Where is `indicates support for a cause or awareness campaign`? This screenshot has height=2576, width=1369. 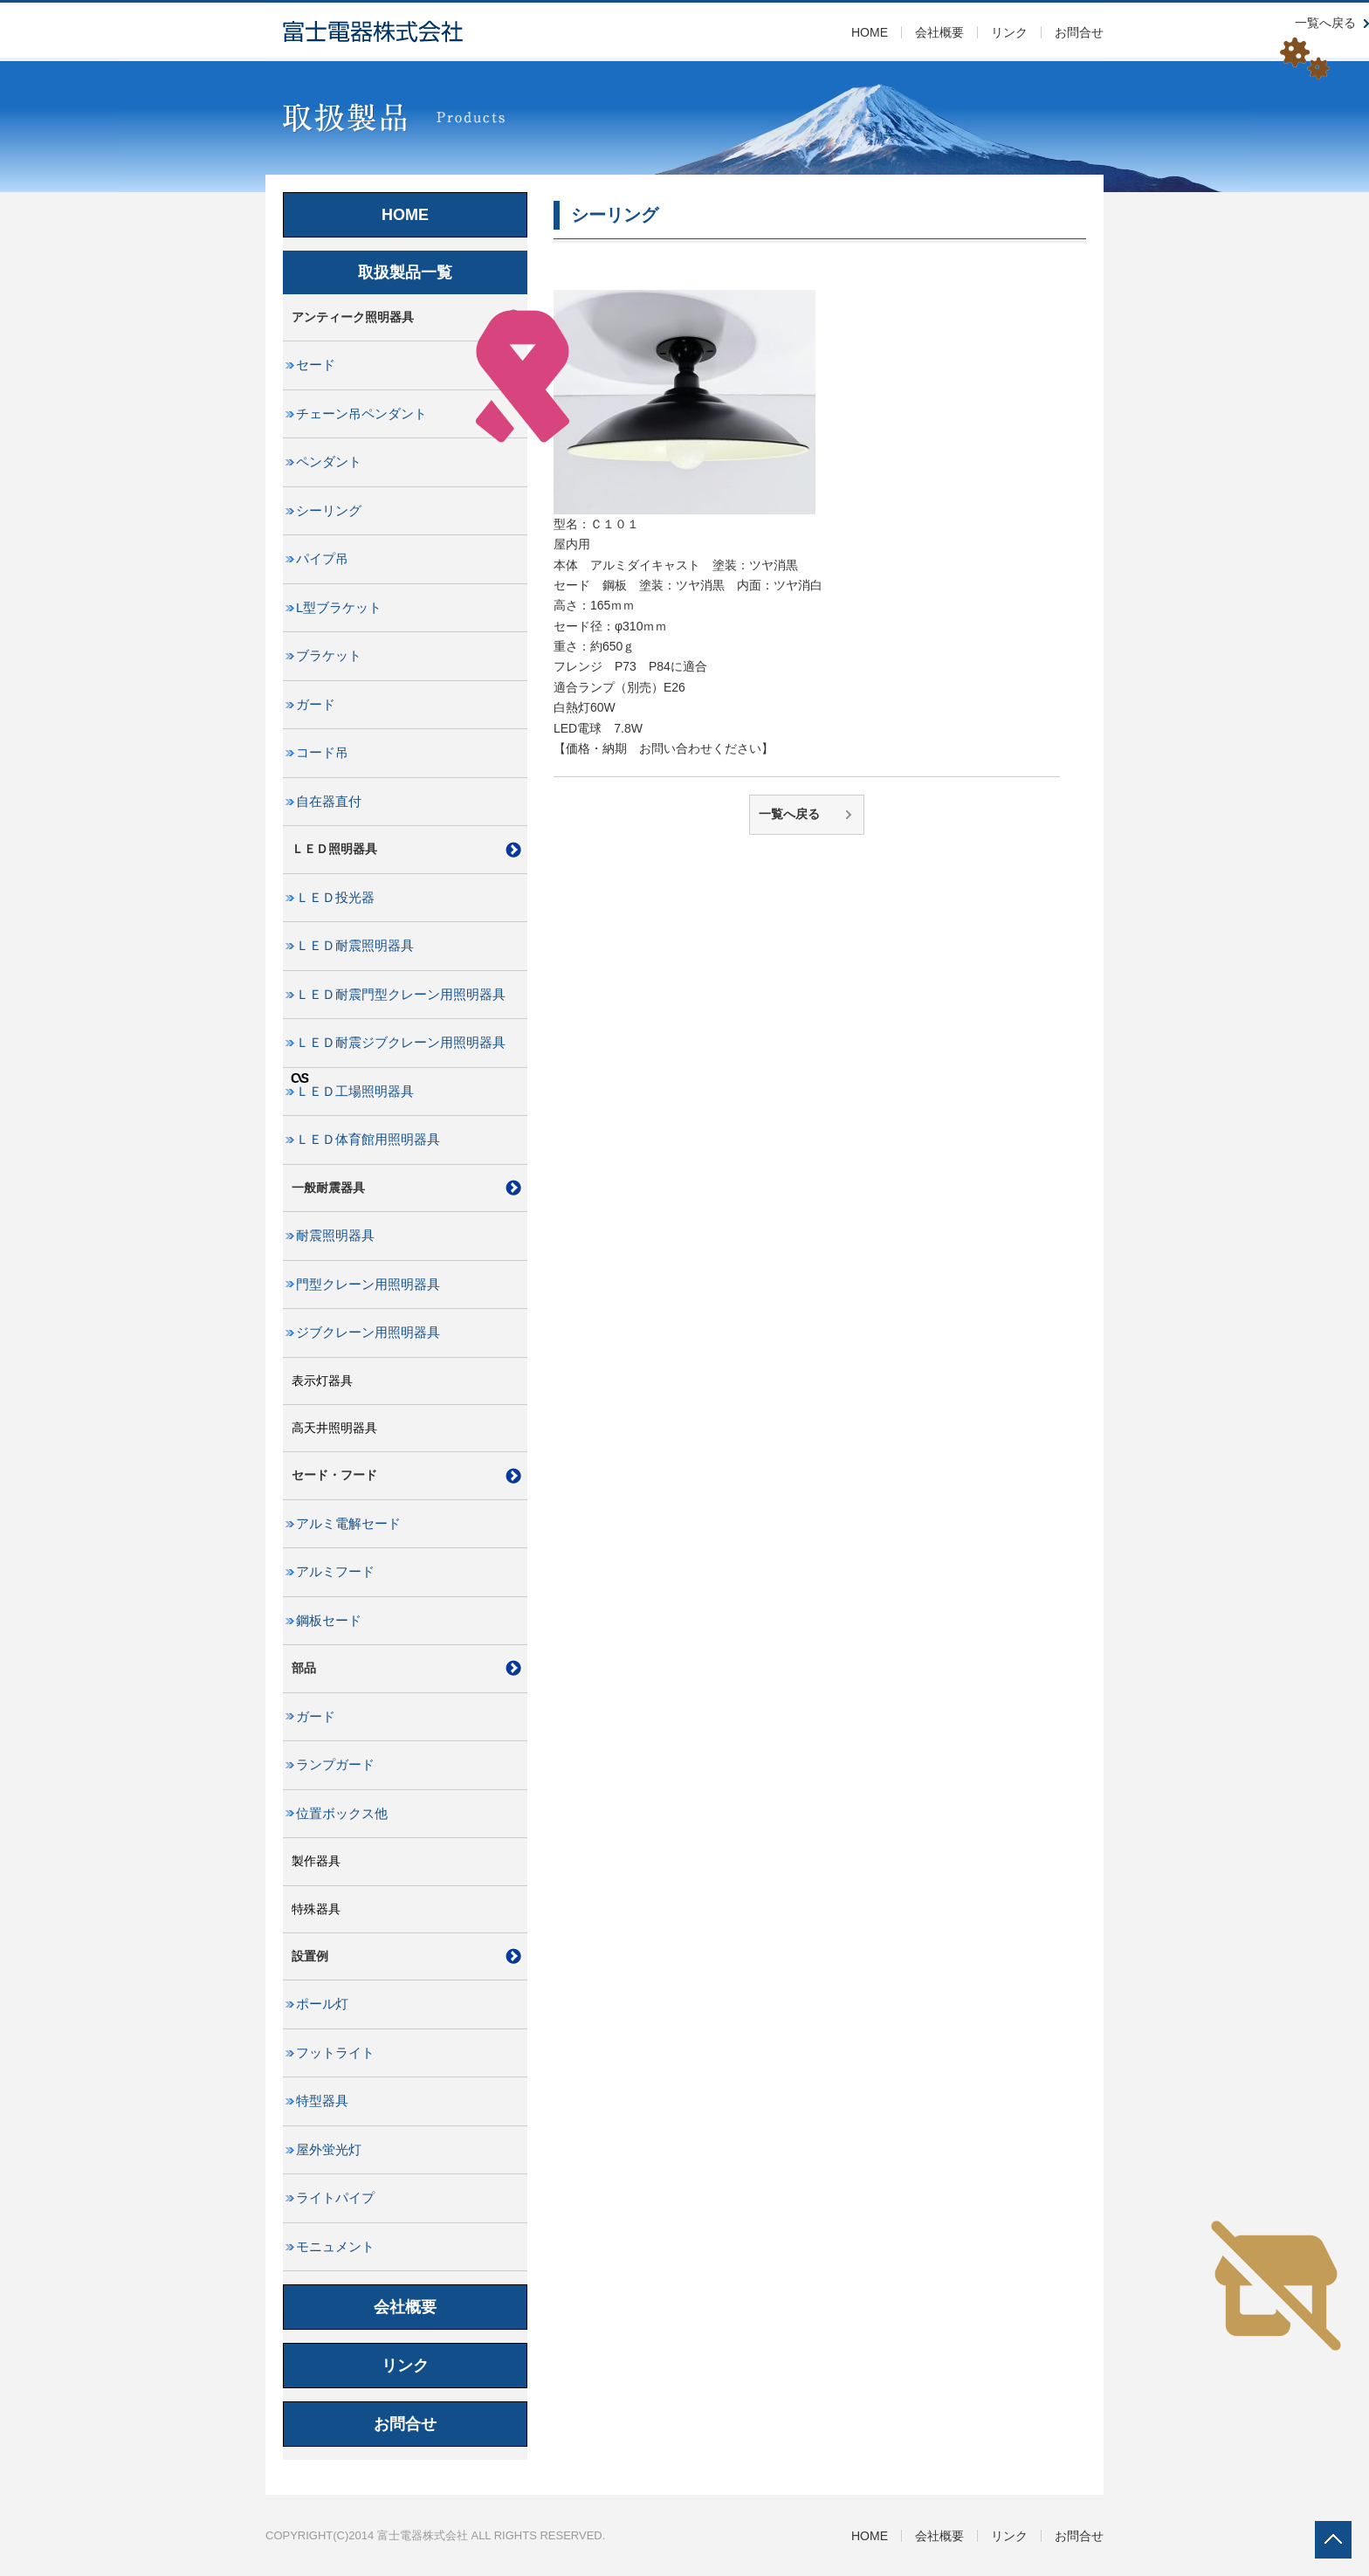 indicates support for a cause or awareness campaign is located at coordinates (522, 378).